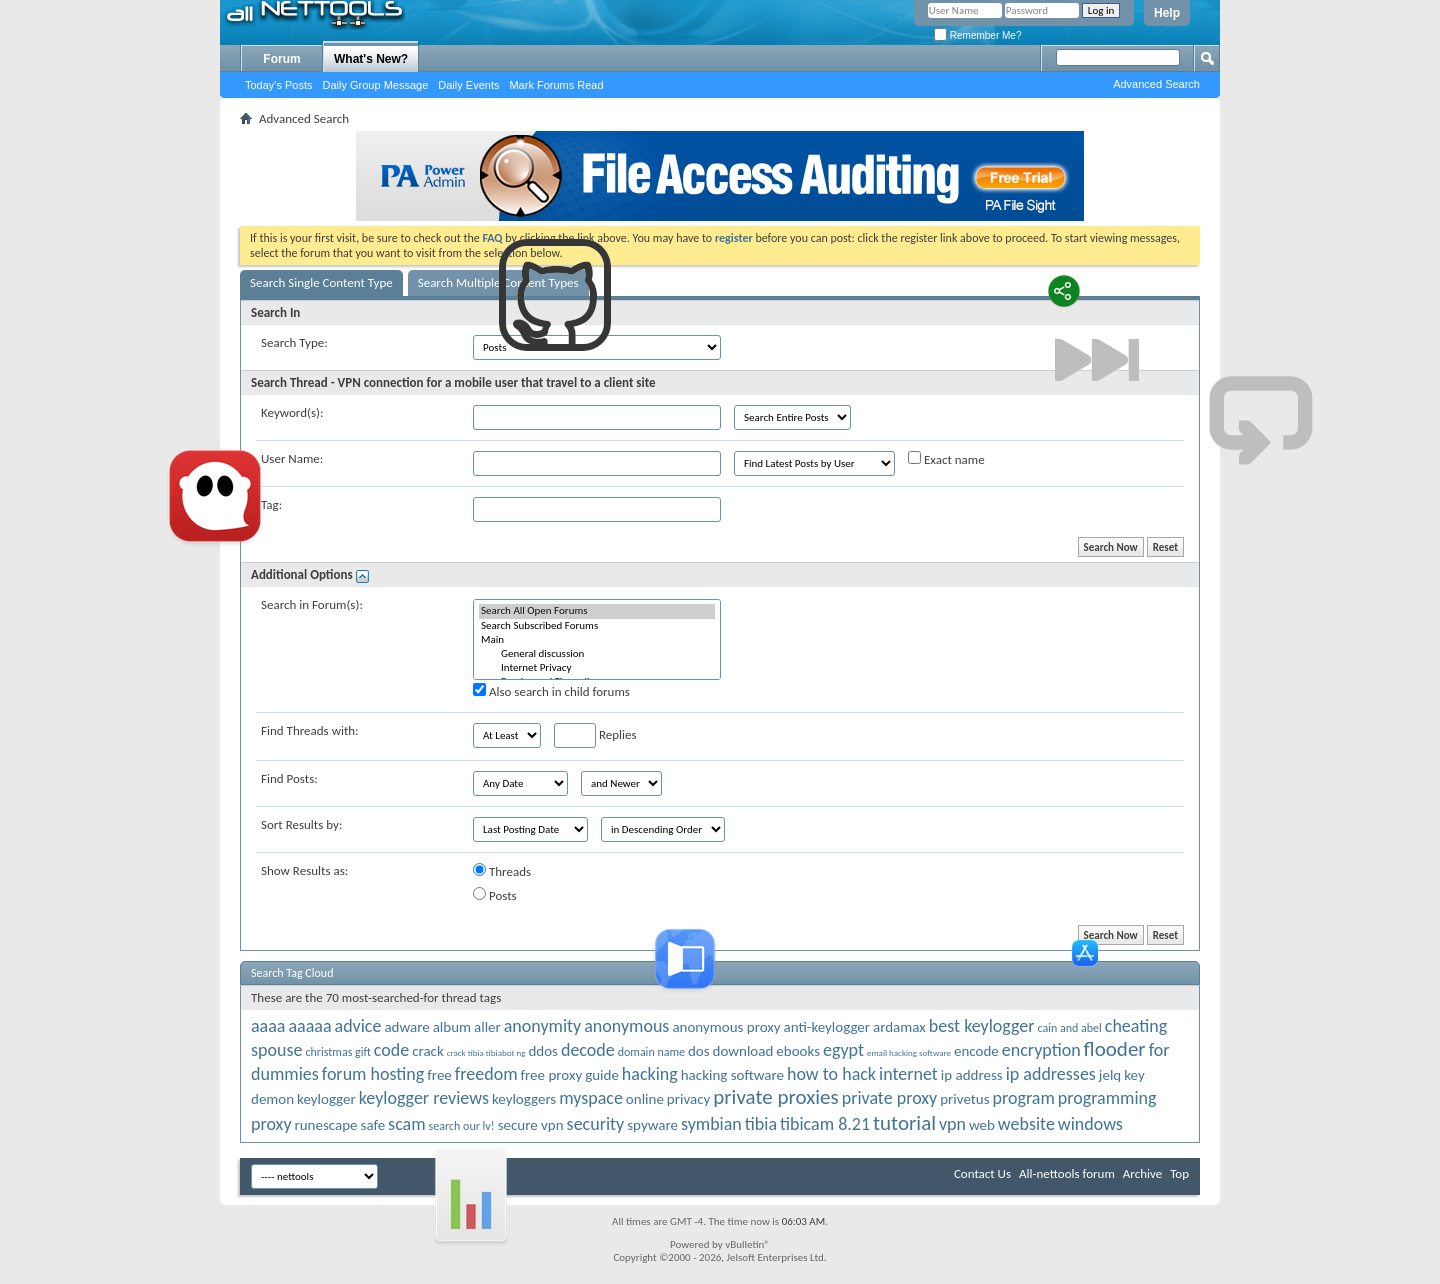 The height and width of the screenshot is (1284, 1440). I want to click on skip to the next track, so click(1097, 360).